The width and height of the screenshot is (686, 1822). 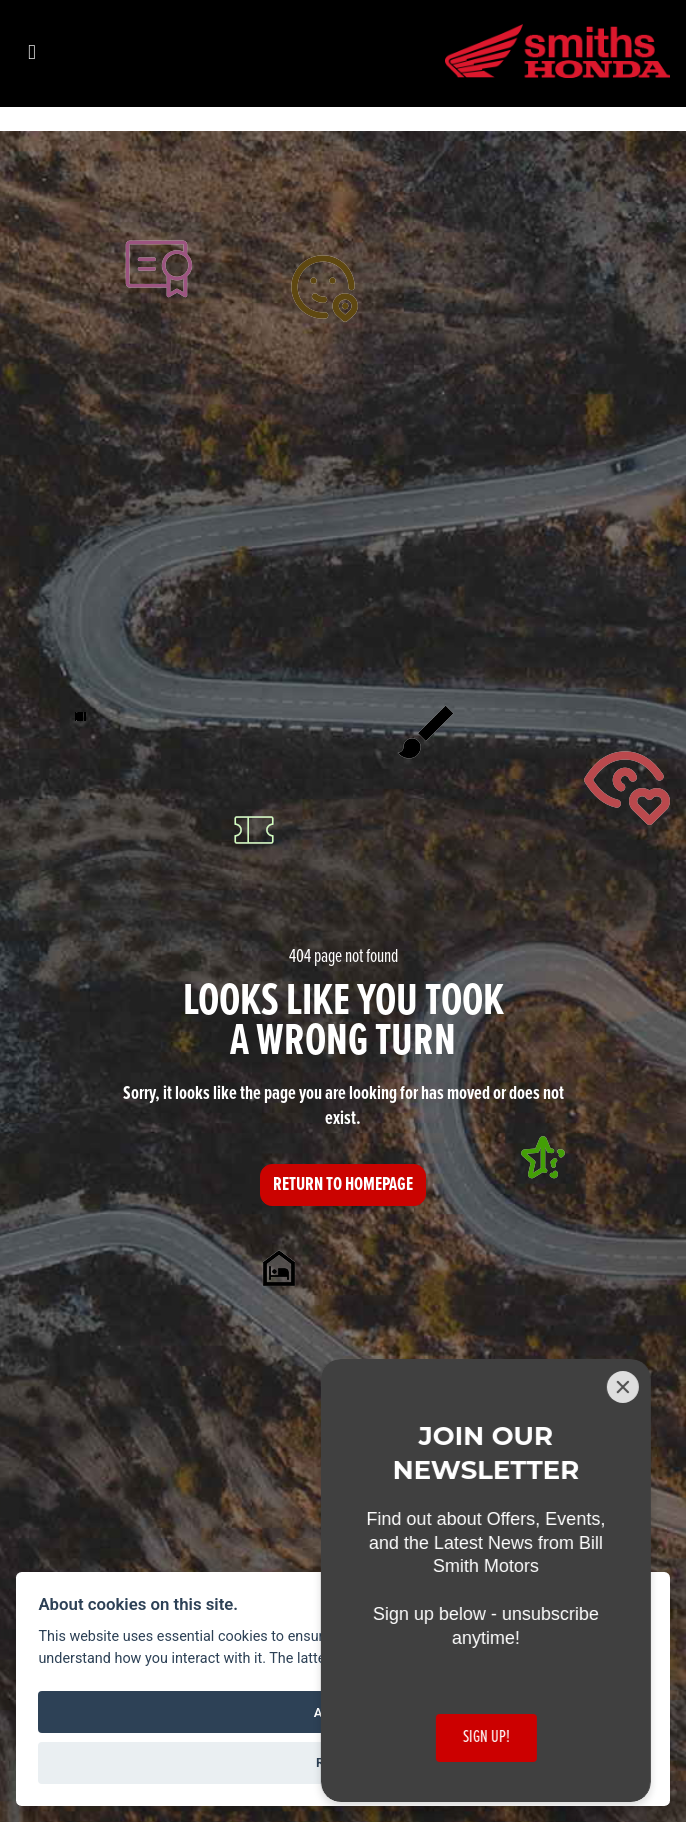 I want to click on switch to array or column view layout, so click(x=80, y=717).